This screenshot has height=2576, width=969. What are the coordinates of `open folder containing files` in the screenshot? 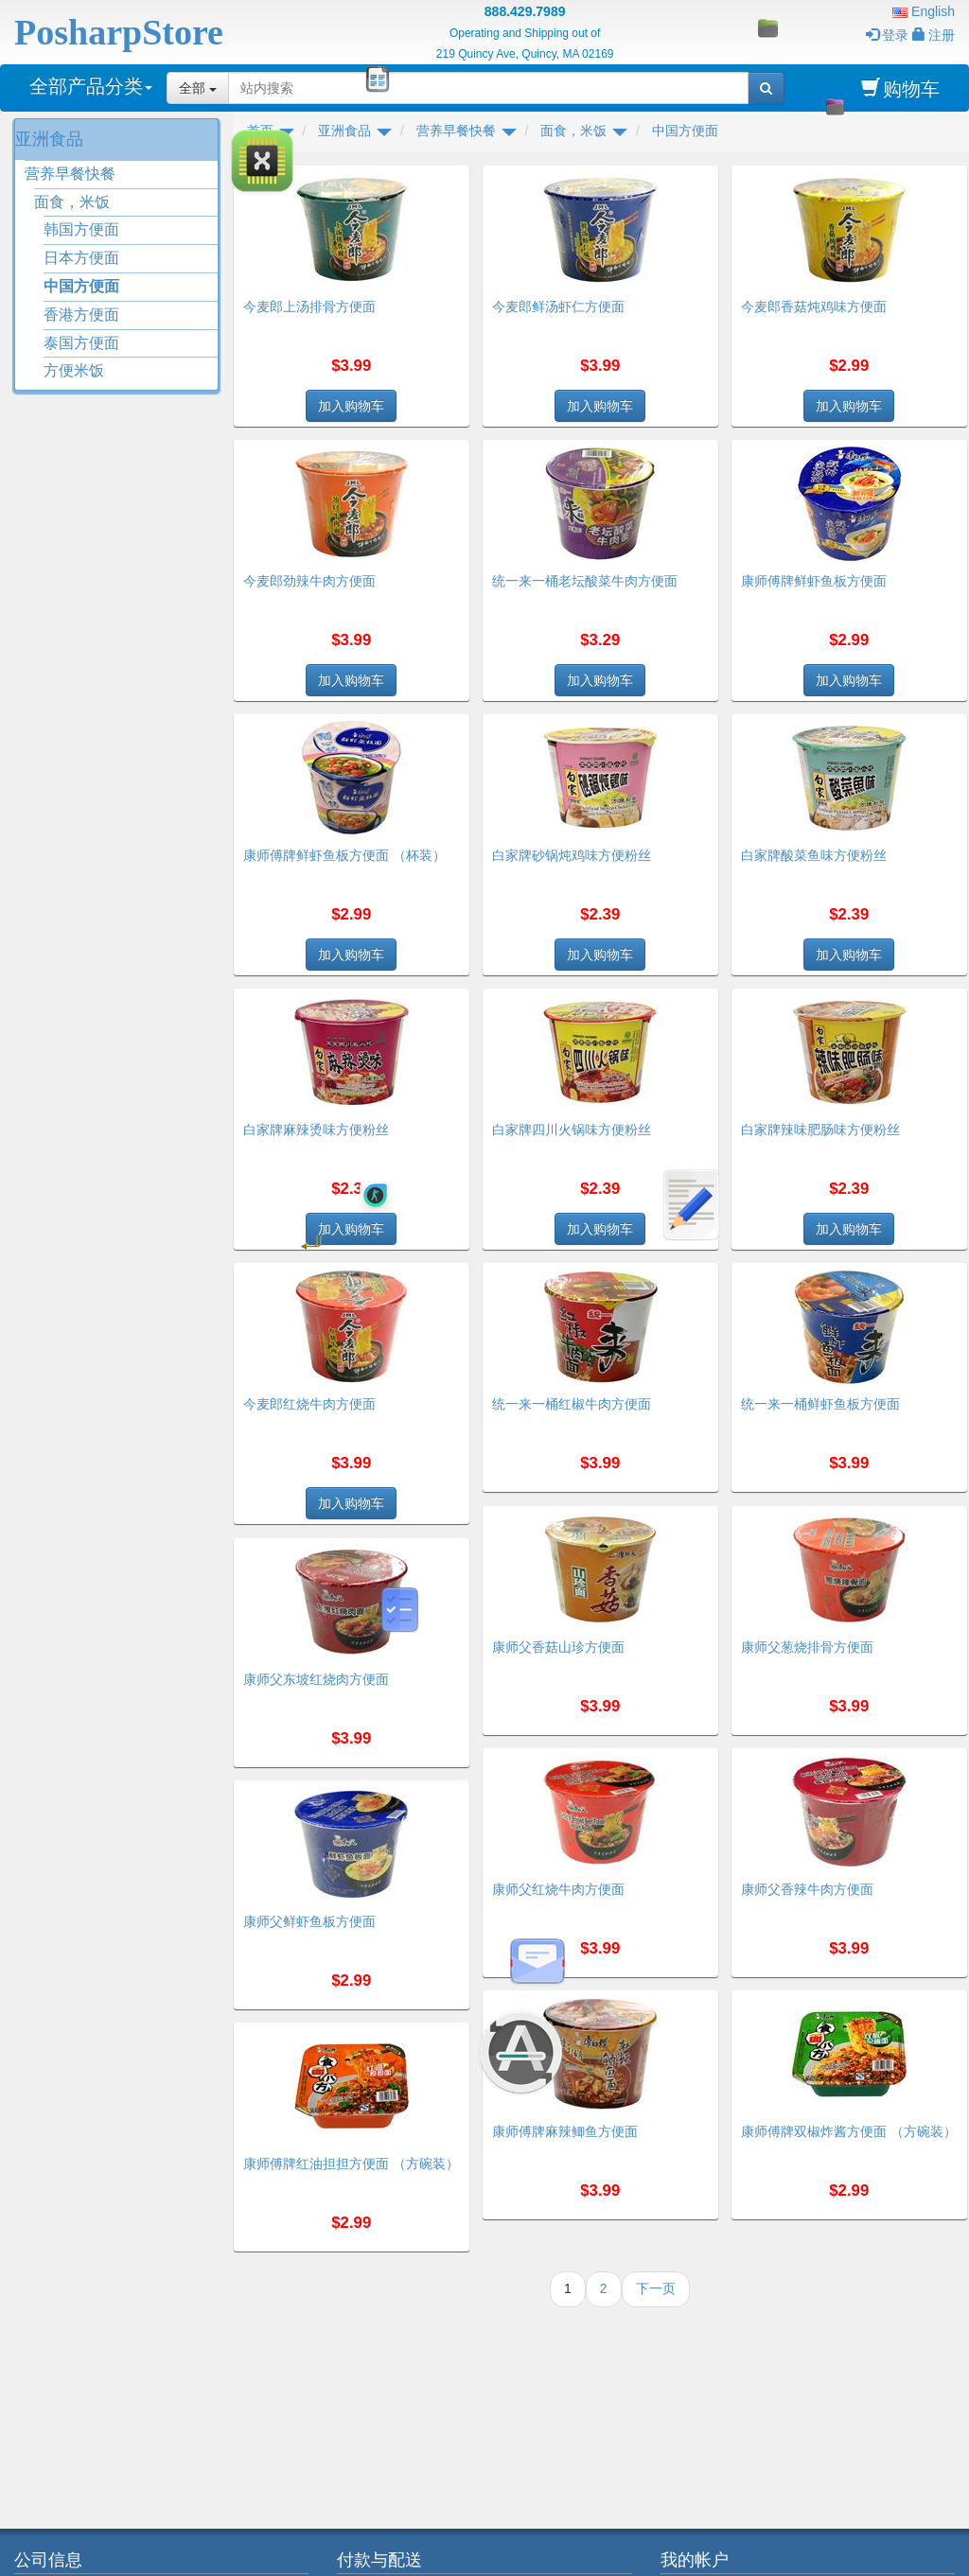 It's located at (835, 106).